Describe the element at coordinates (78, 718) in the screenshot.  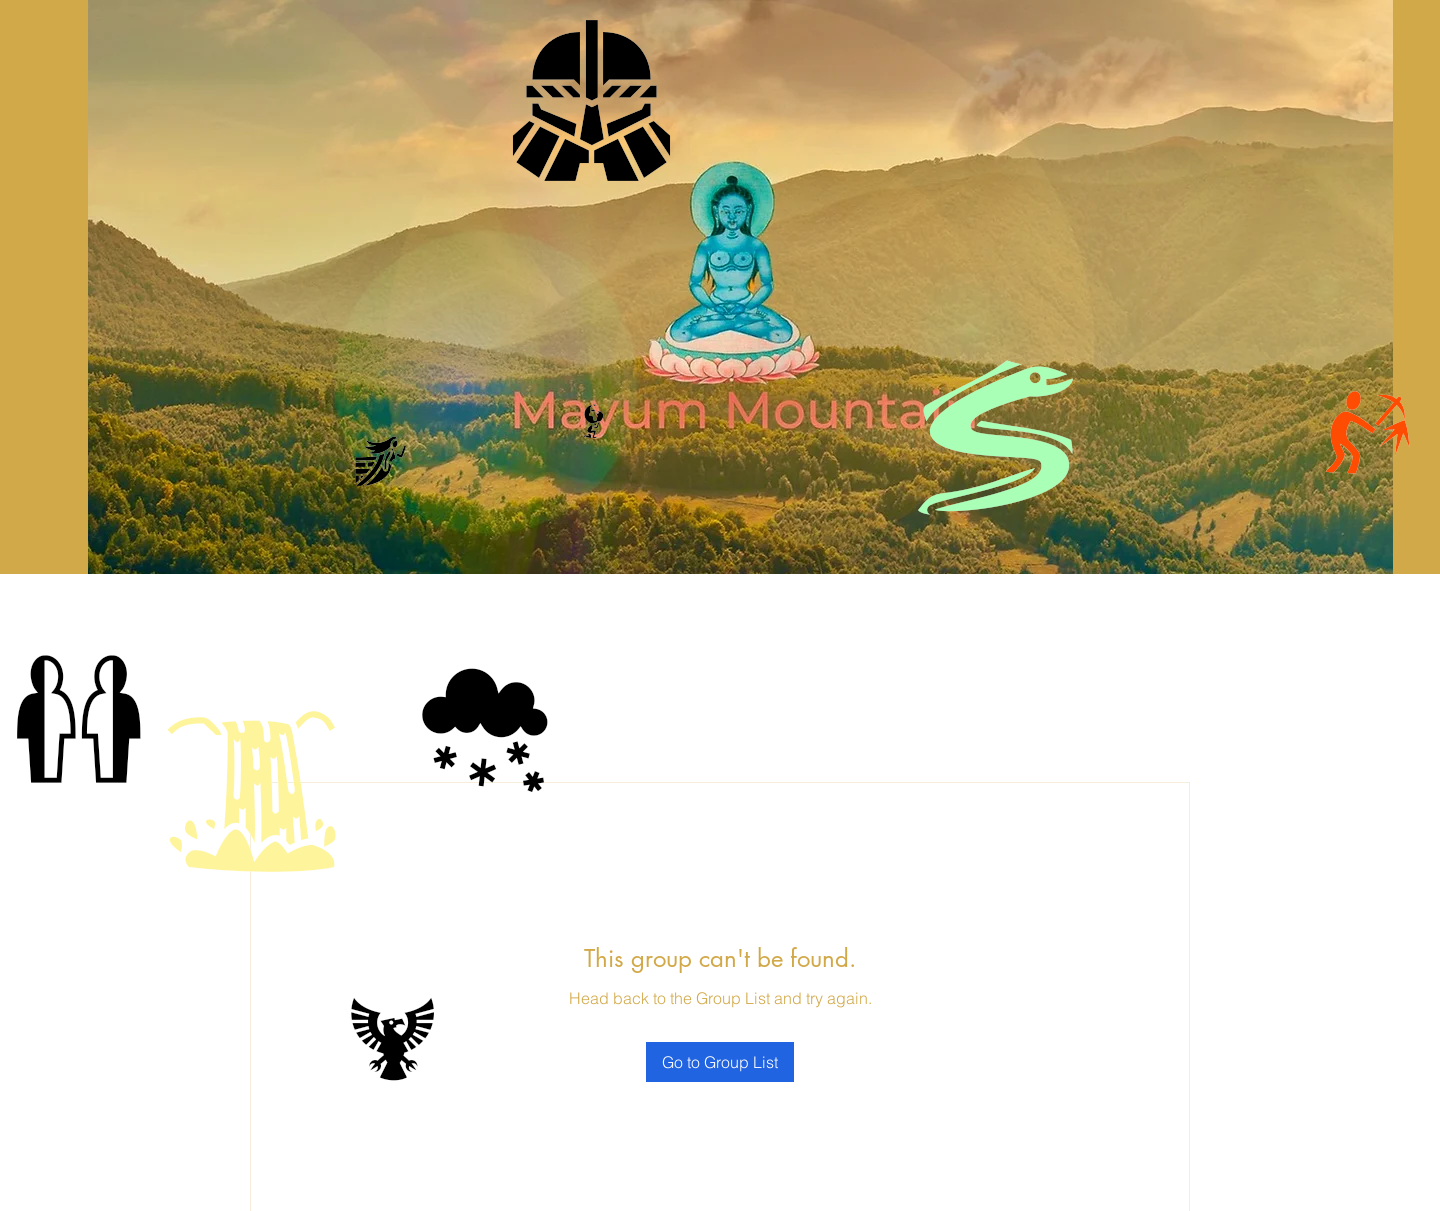
I see `toggle between two modes or perspectives` at that location.